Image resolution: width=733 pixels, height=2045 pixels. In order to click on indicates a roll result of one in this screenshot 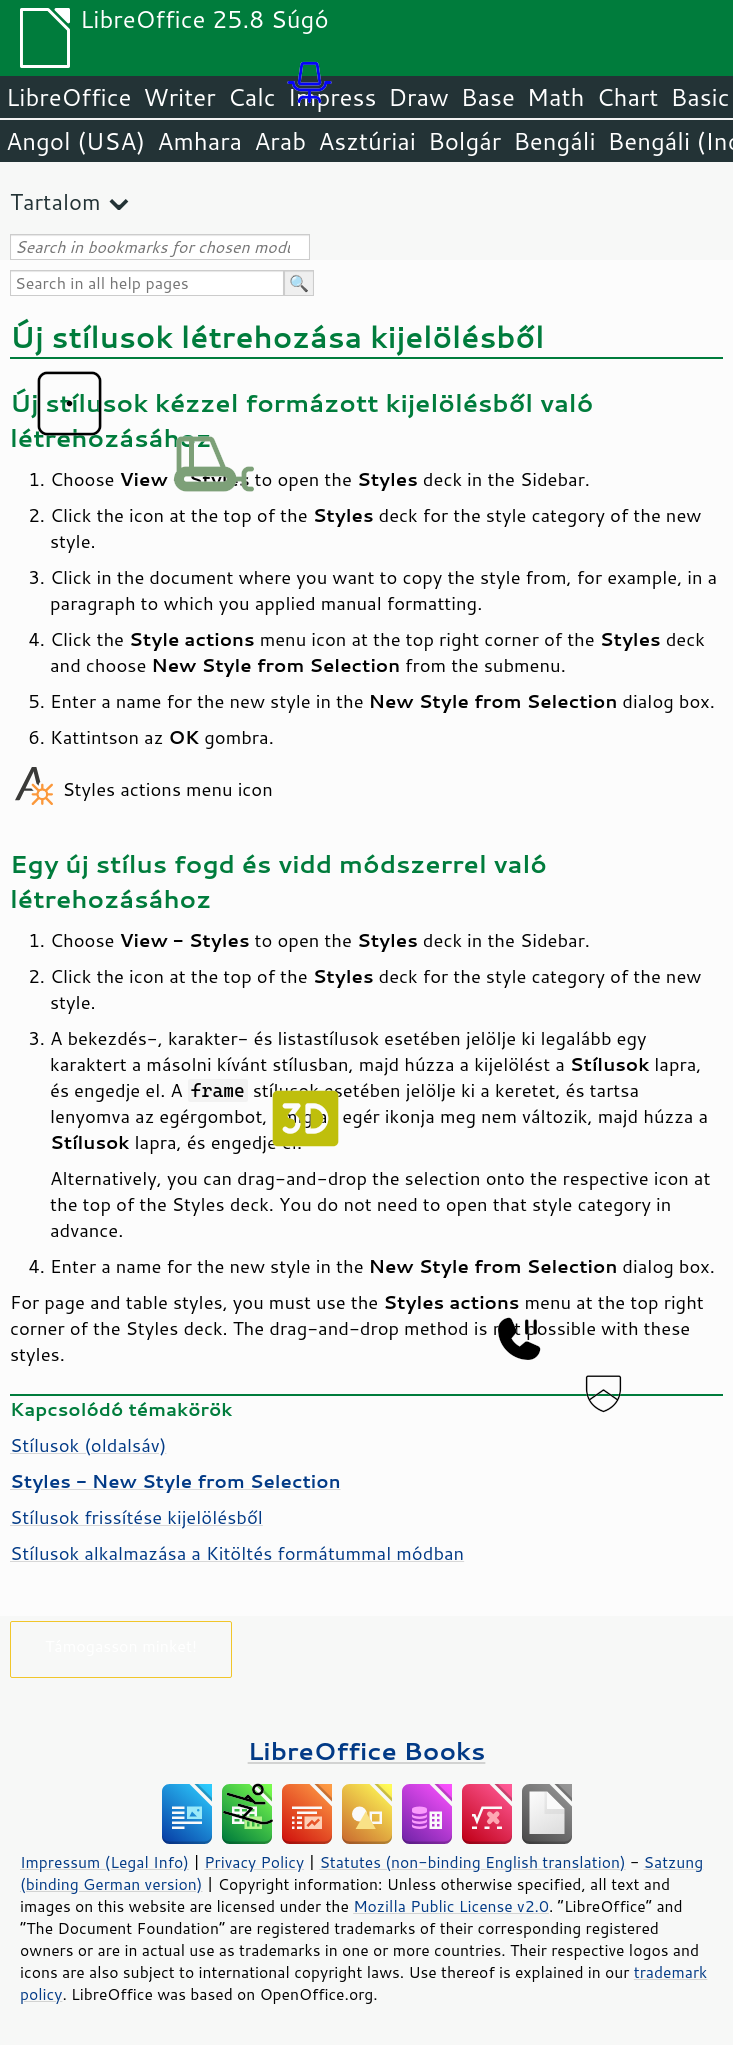, I will do `click(69, 403)`.